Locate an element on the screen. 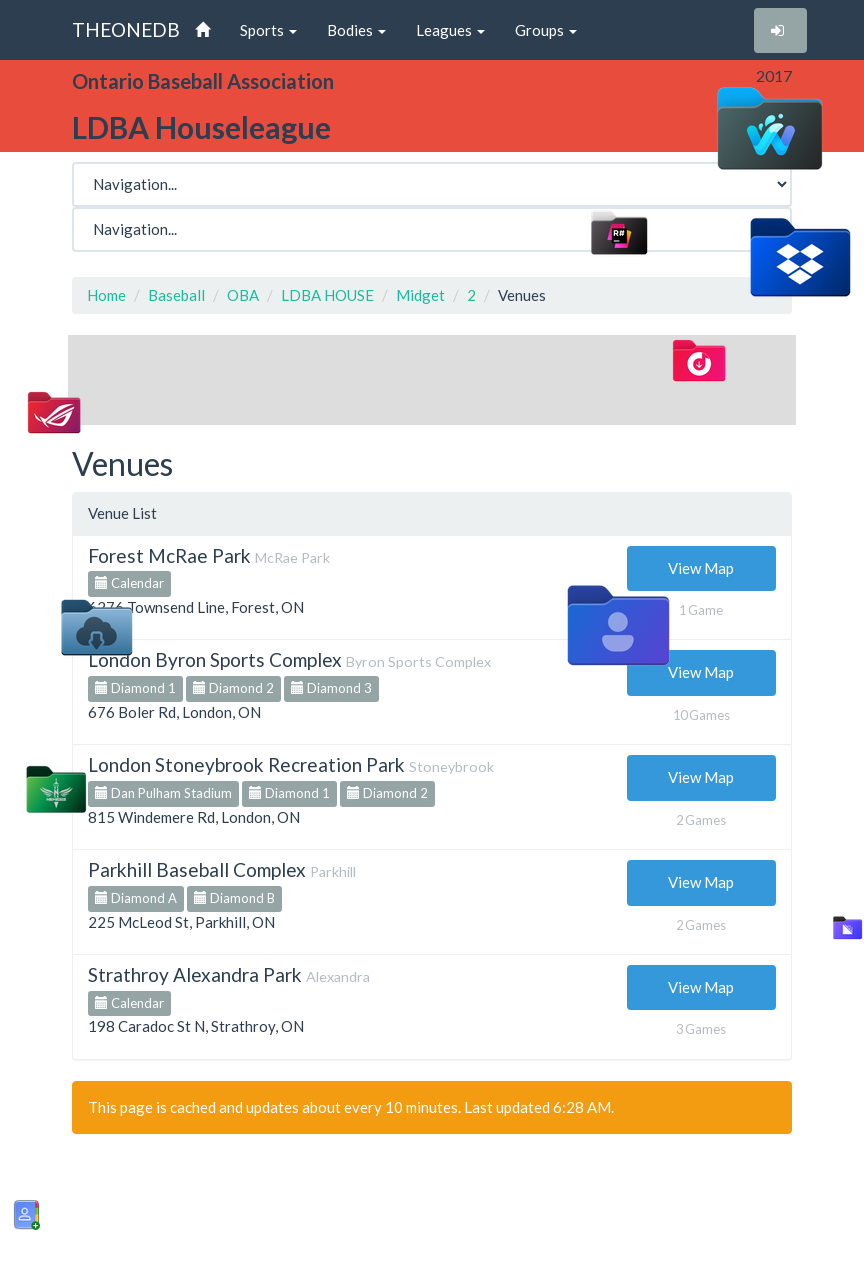 The image size is (864, 1285). open user profile folder is located at coordinates (618, 628).